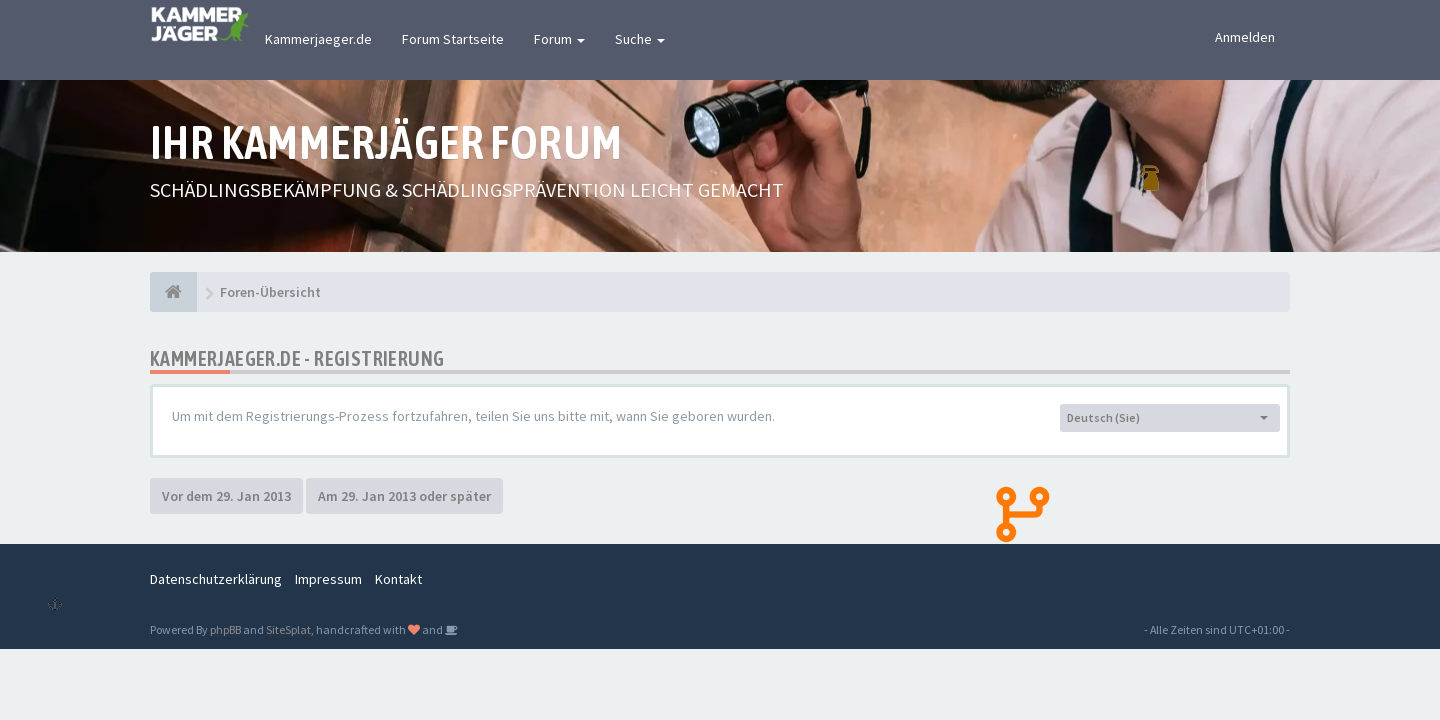 Image resolution: width=1440 pixels, height=720 pixels. I want to click on anchor link to a fixed section on a page, so click(55, 604).